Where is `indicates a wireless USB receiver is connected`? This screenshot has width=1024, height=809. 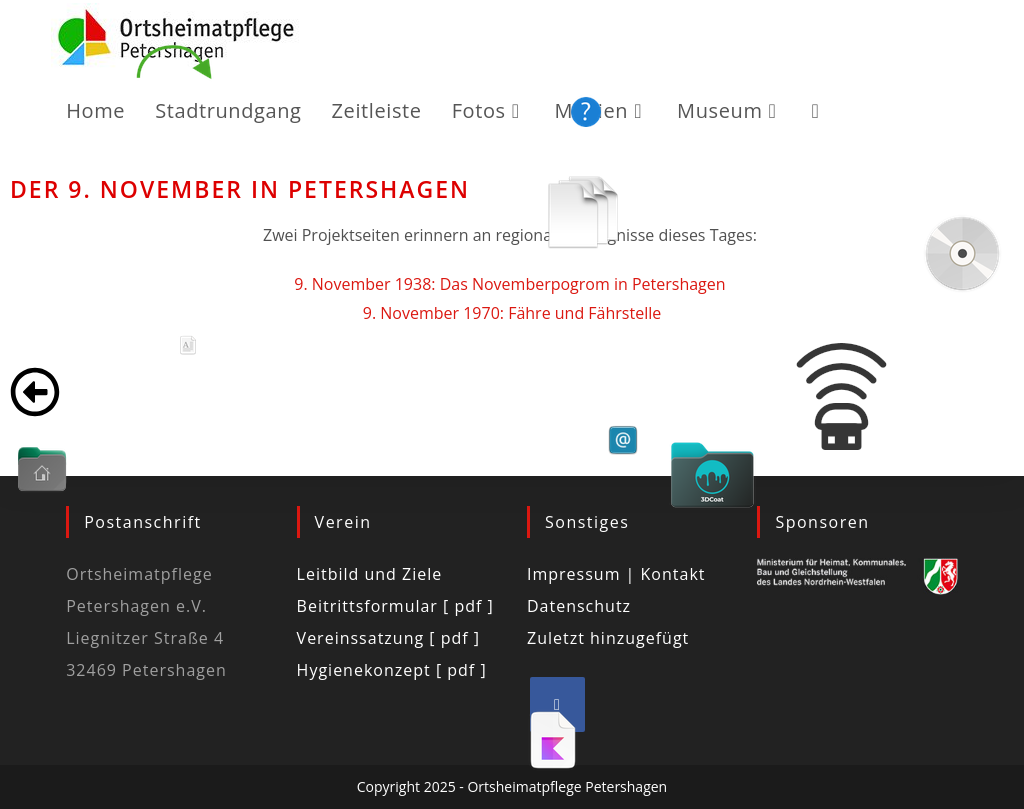 indicates a wireless USB receiver is connected is located at coordinates (841, 396).